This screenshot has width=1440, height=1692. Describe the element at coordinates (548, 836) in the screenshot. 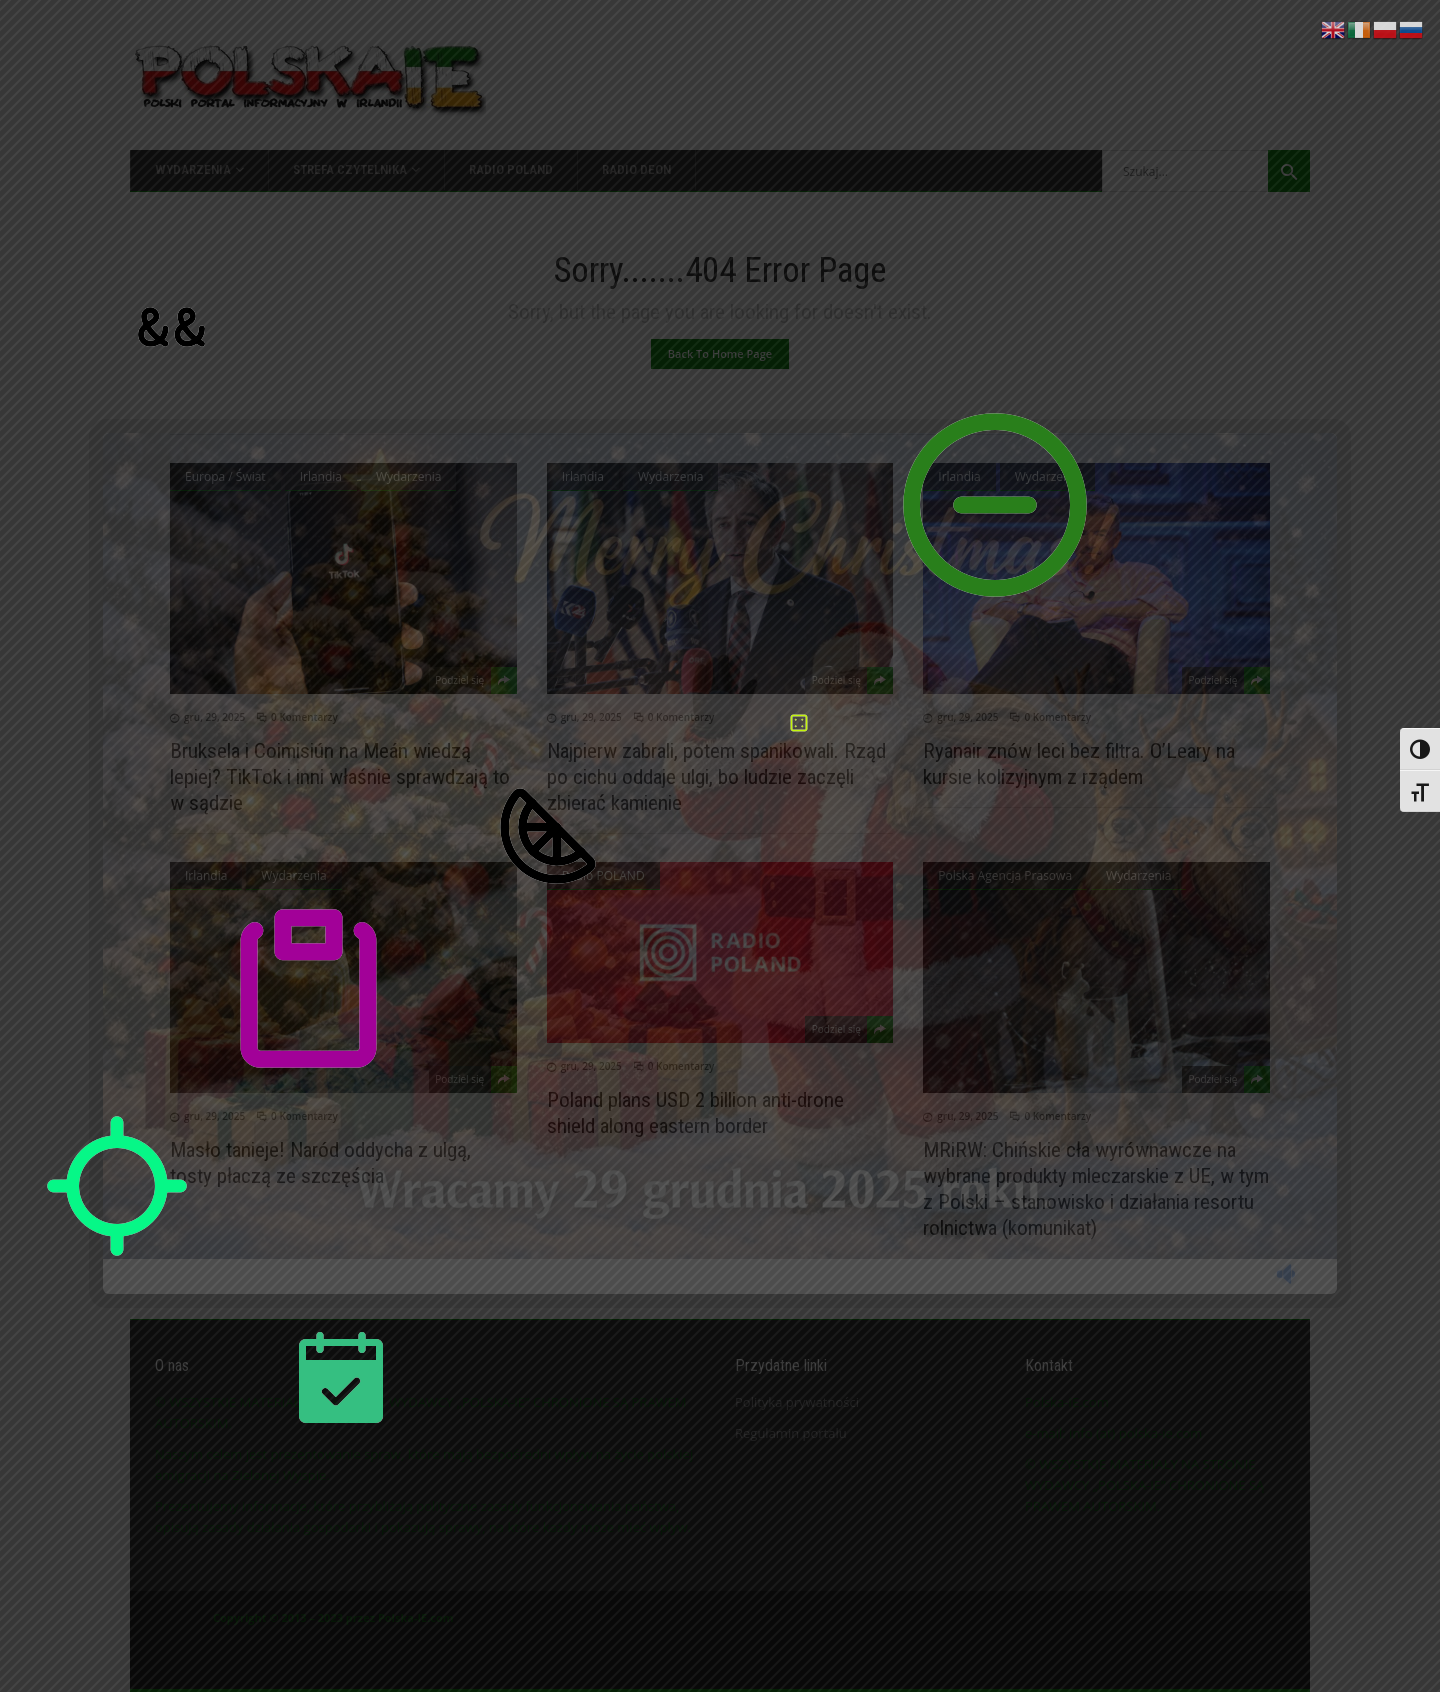

I see `indicates citrus or fruit-related content` at that location.